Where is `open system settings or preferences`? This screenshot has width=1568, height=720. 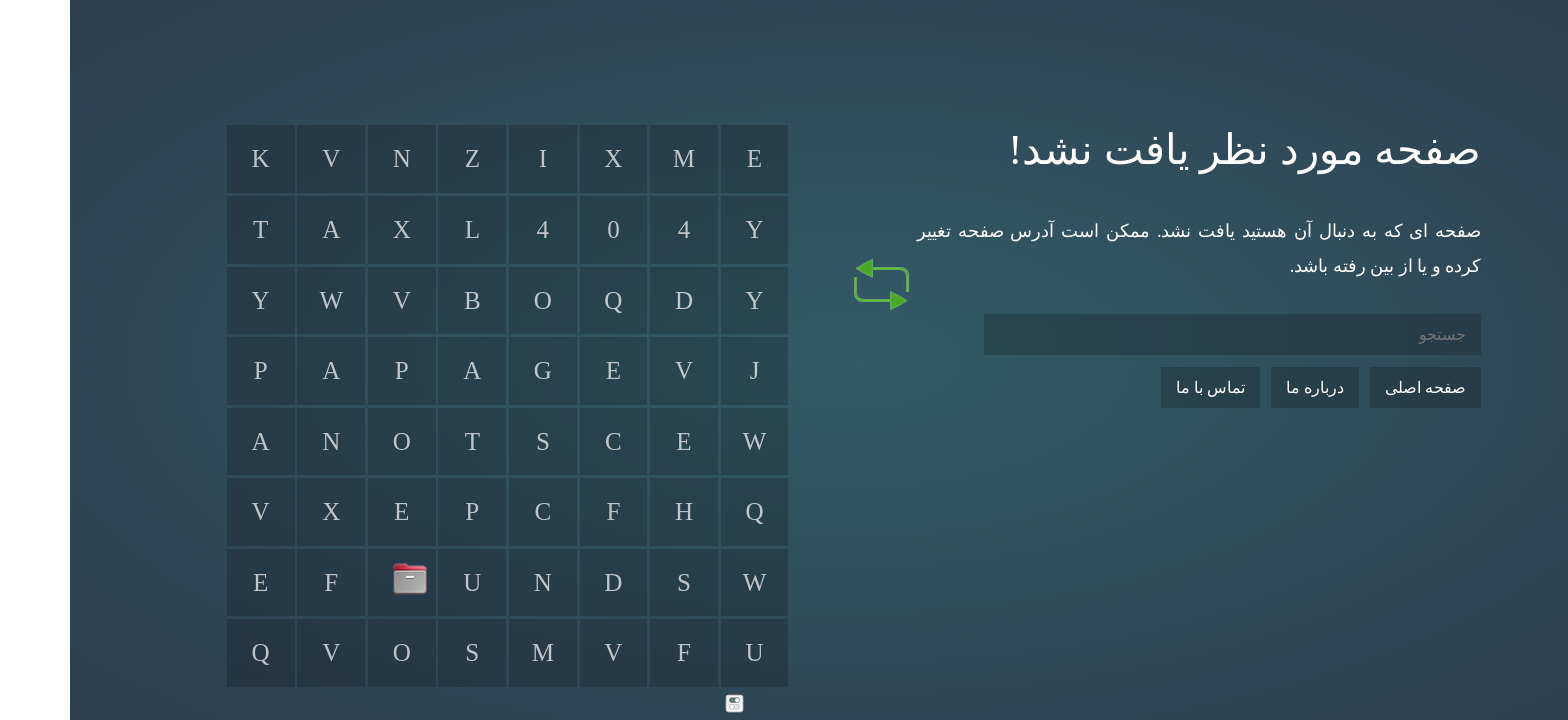
open system settings or preferences is located at coordinates (734, 703).